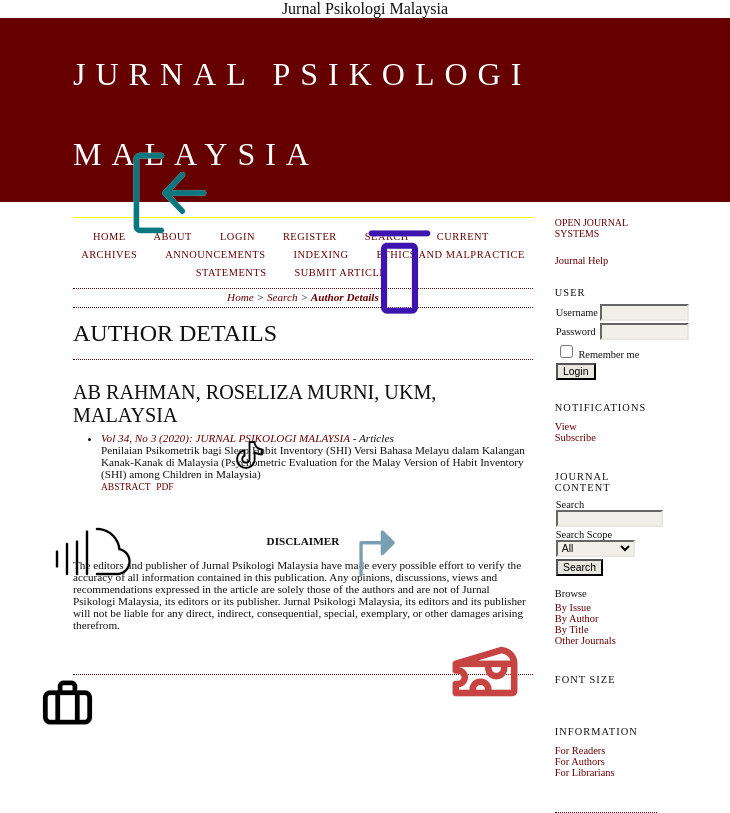 This screenshot has width=730, height=813. Describe the element at coordinates (485, 675) in the screenshot. I see `indicates dairy or cheese product category` at that location.